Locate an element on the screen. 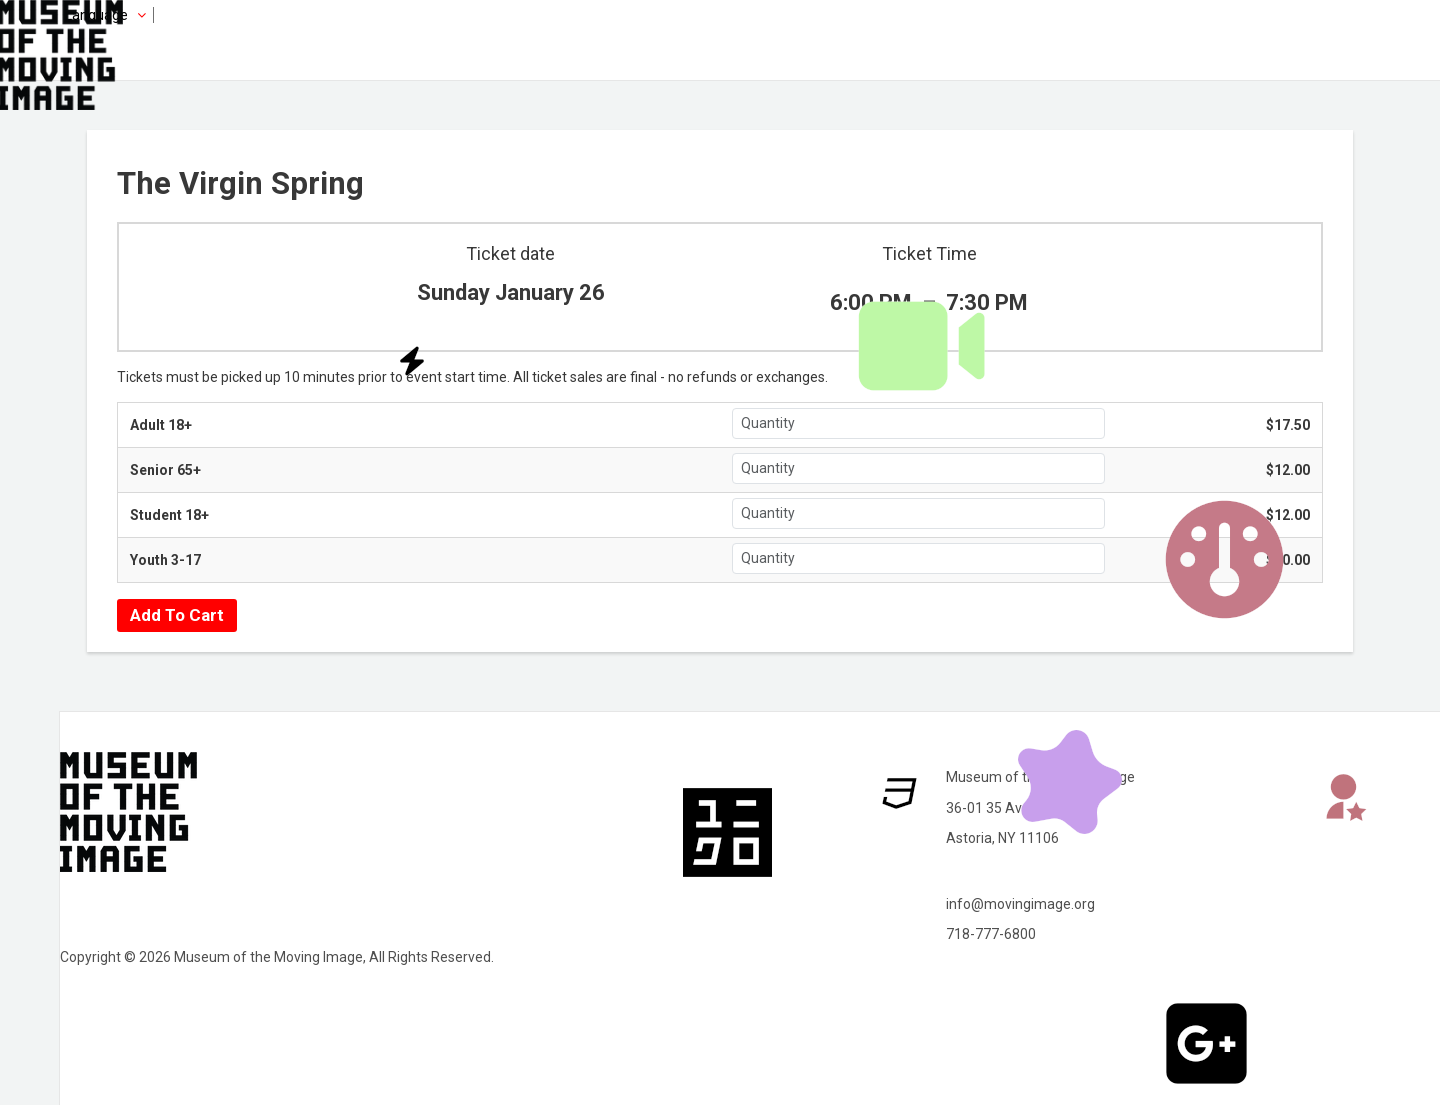  google+ social media link is located at coordinates (1206, 1043).